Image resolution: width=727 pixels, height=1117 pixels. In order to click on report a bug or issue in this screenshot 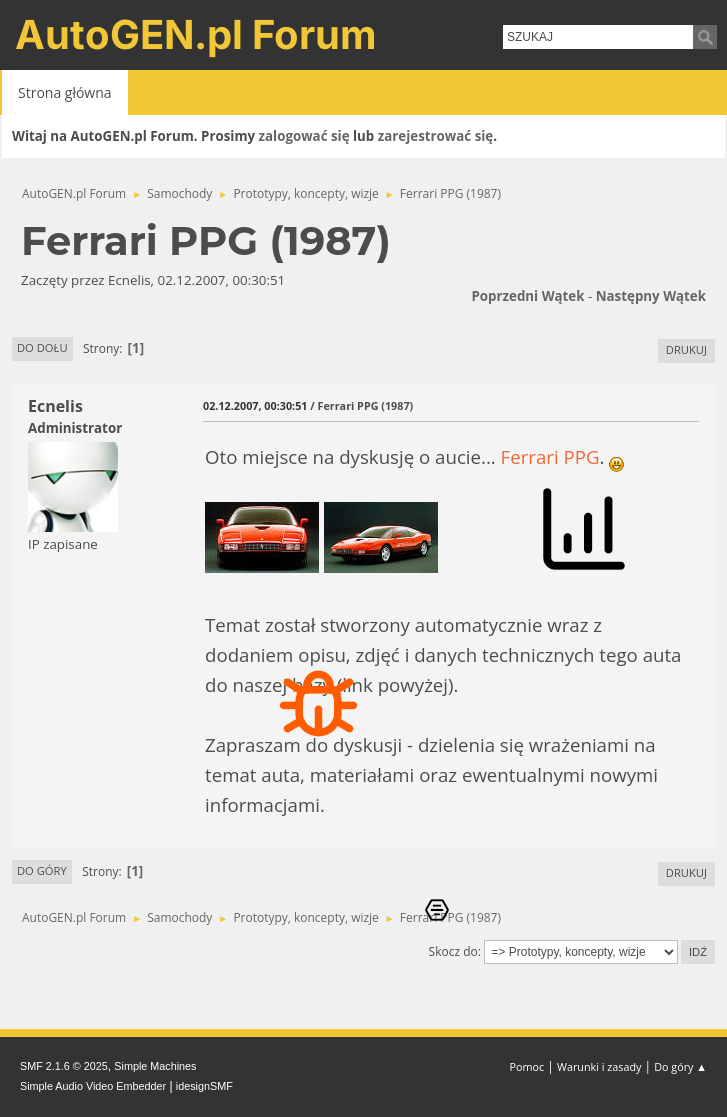, I will do `click(318, 701)`.